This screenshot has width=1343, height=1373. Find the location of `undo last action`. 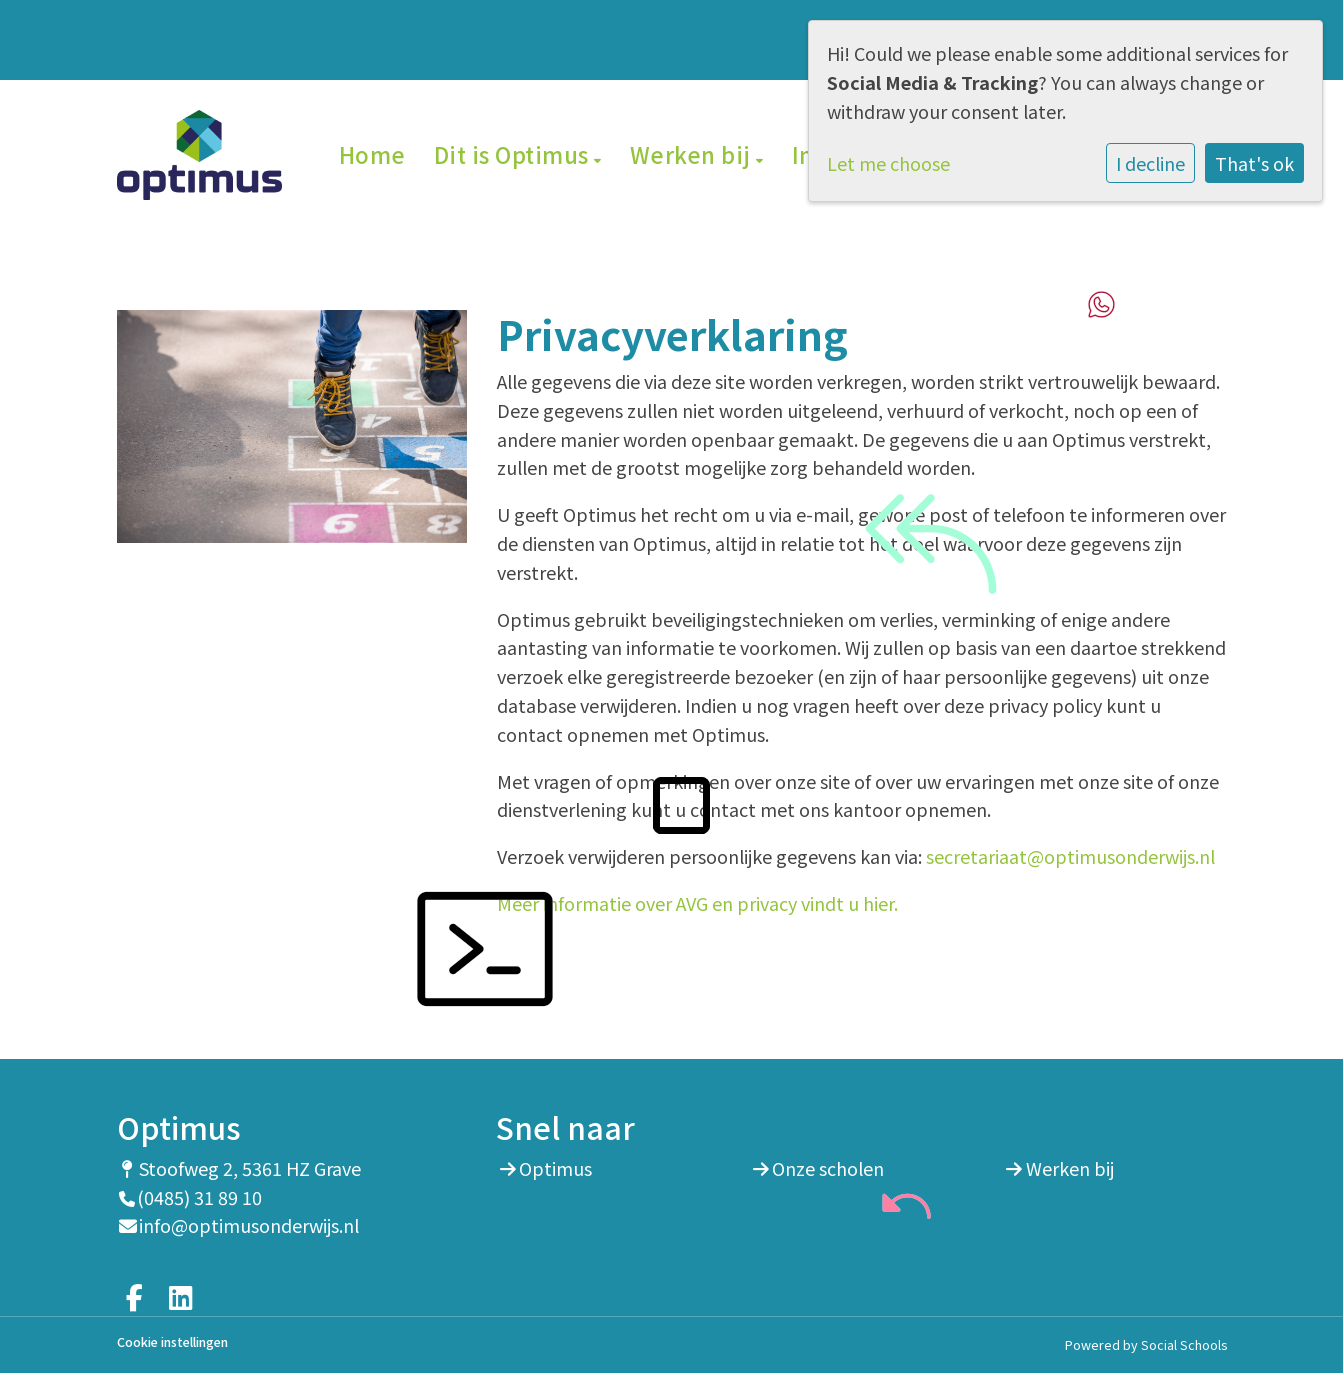

undo last action is located at coordinates (907, 1204).